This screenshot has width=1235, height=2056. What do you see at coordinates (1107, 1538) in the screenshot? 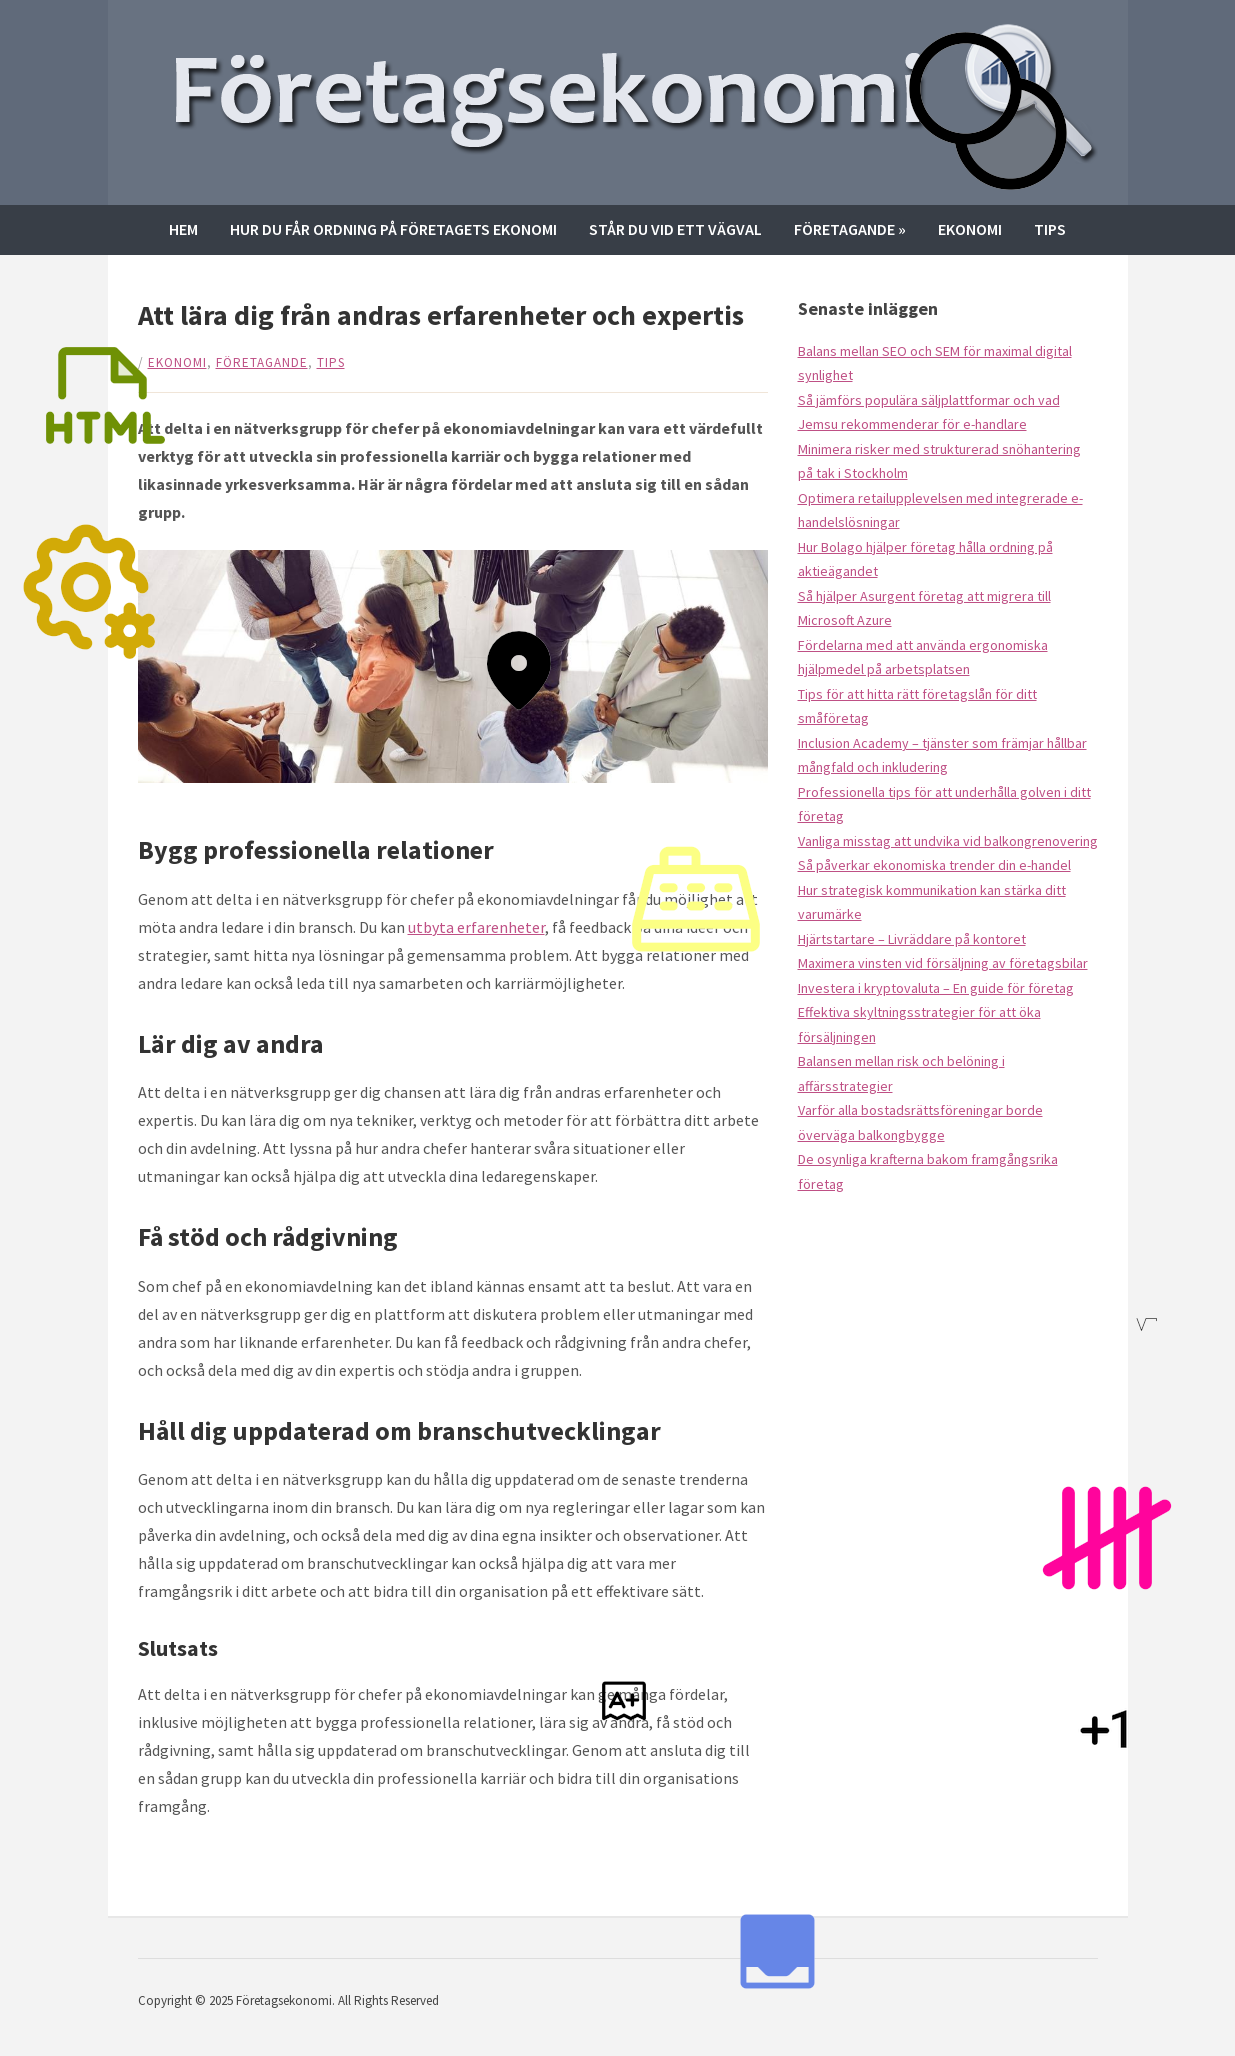
I see `track count or keep score` at bounding box center [1107, 1538].